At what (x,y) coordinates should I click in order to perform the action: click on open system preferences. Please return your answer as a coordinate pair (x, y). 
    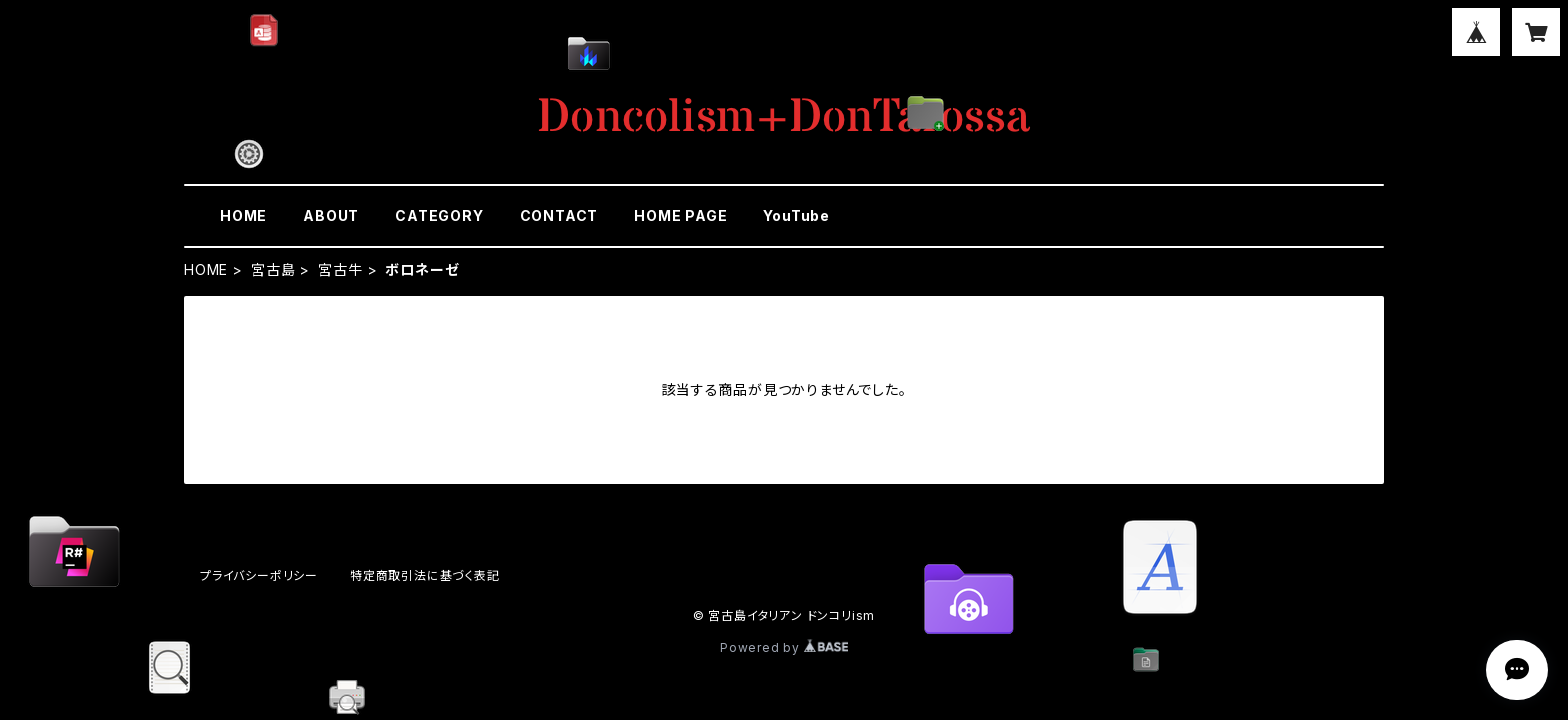
    Looking at the image, I should click on (249, 154).